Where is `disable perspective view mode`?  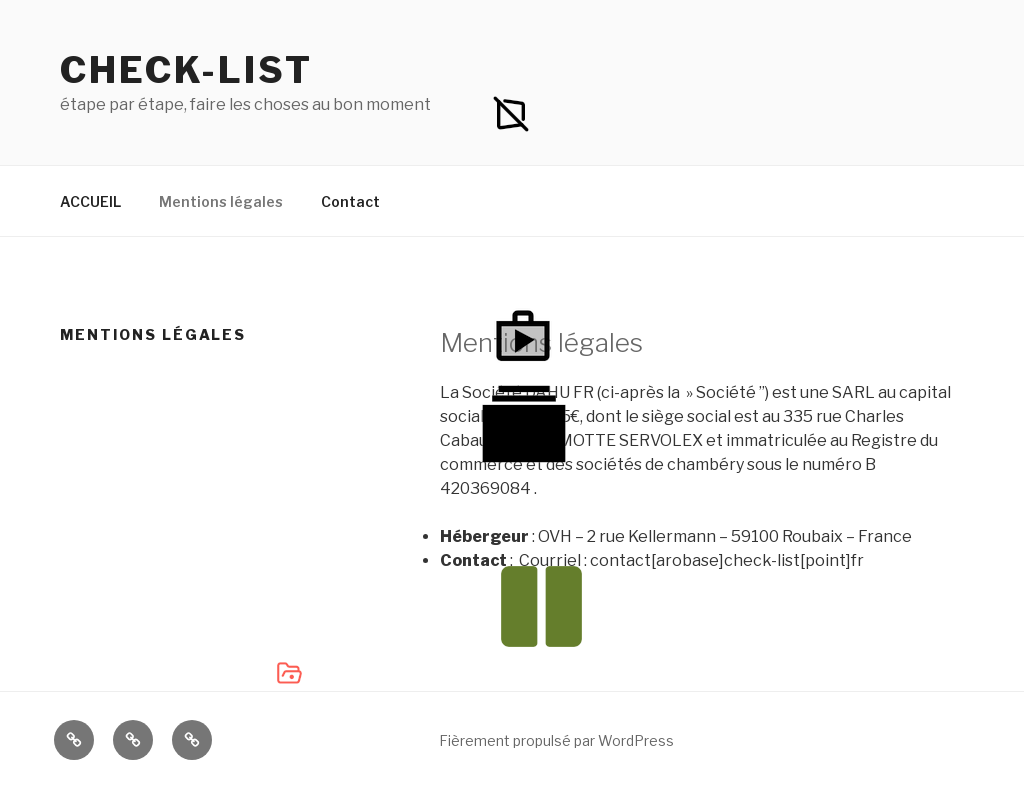
disable perspective view mode is located at coordinates (511, 114).